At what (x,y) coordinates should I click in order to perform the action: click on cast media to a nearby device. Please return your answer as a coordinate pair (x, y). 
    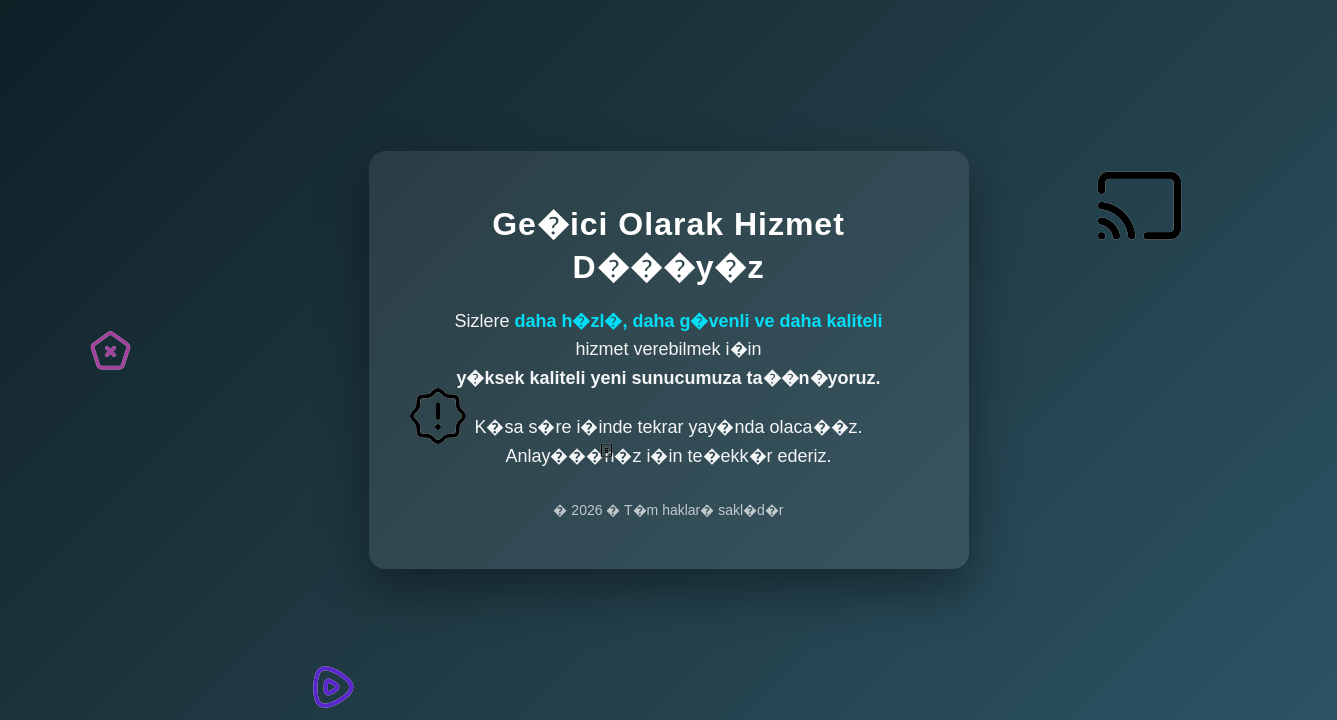
    Looking at the image, I should click on (1139, 205).